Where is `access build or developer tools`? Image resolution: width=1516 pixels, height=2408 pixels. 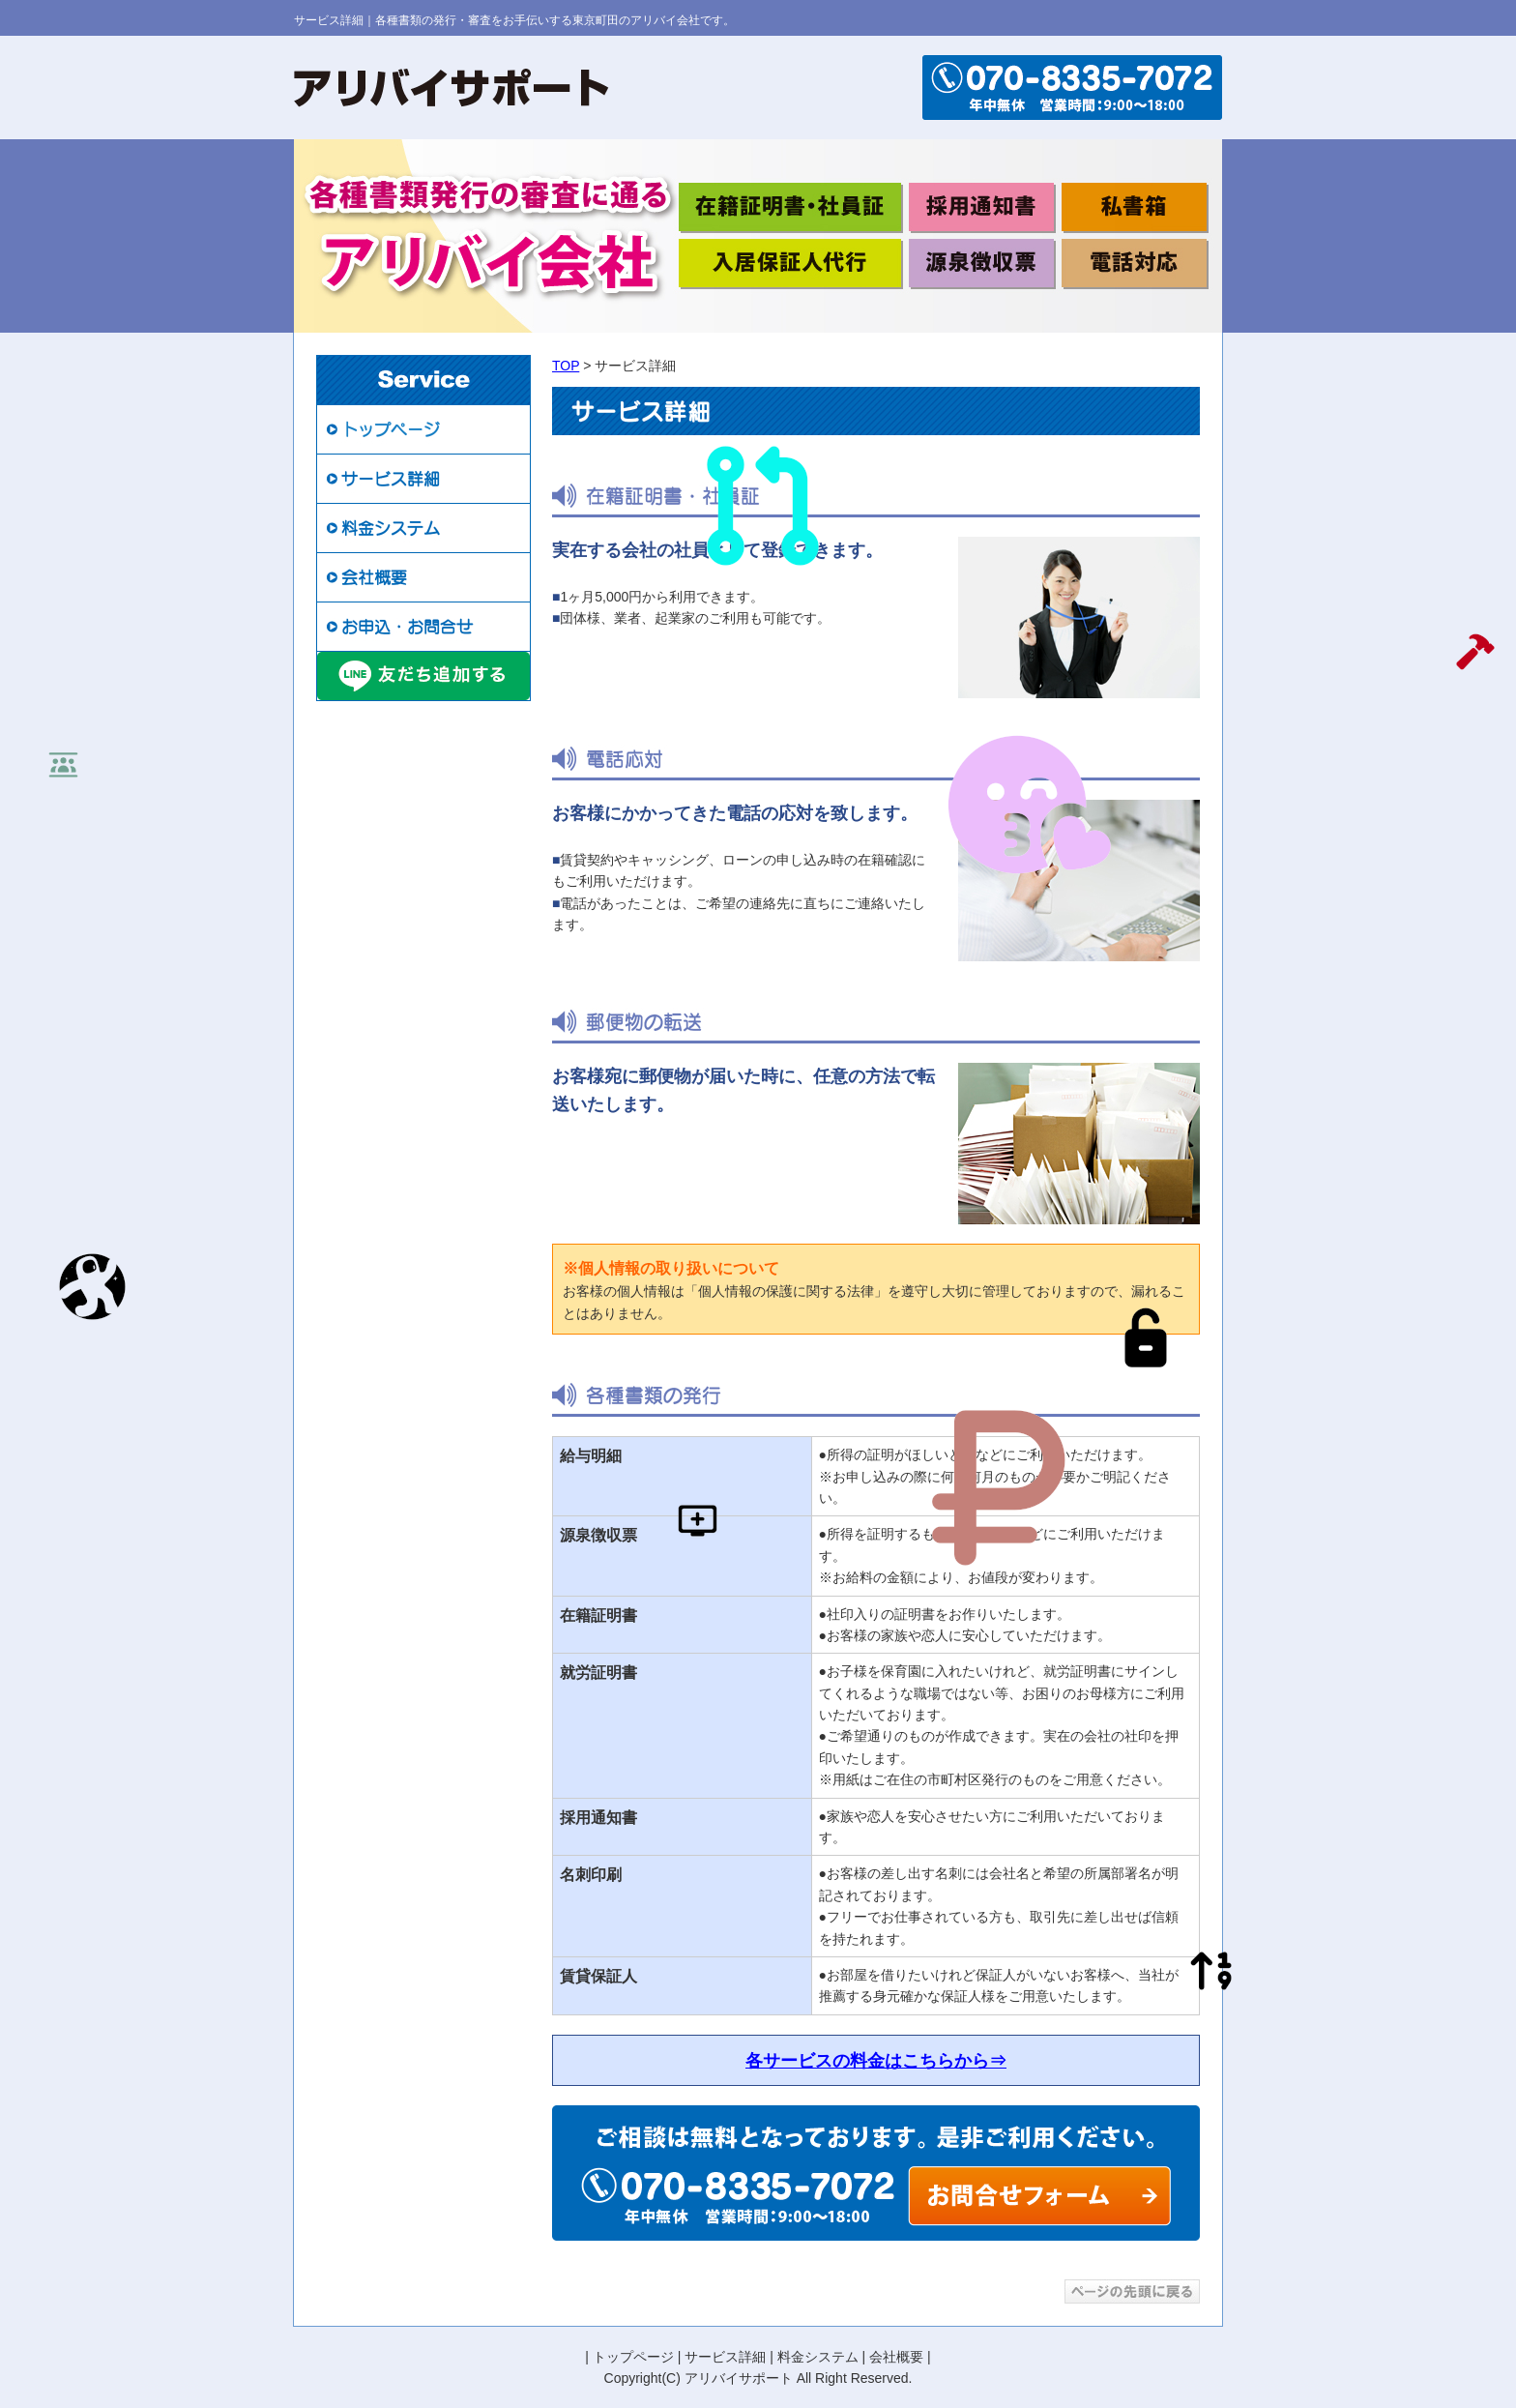 access build or developer tools is located at coordinates (1475, 652).